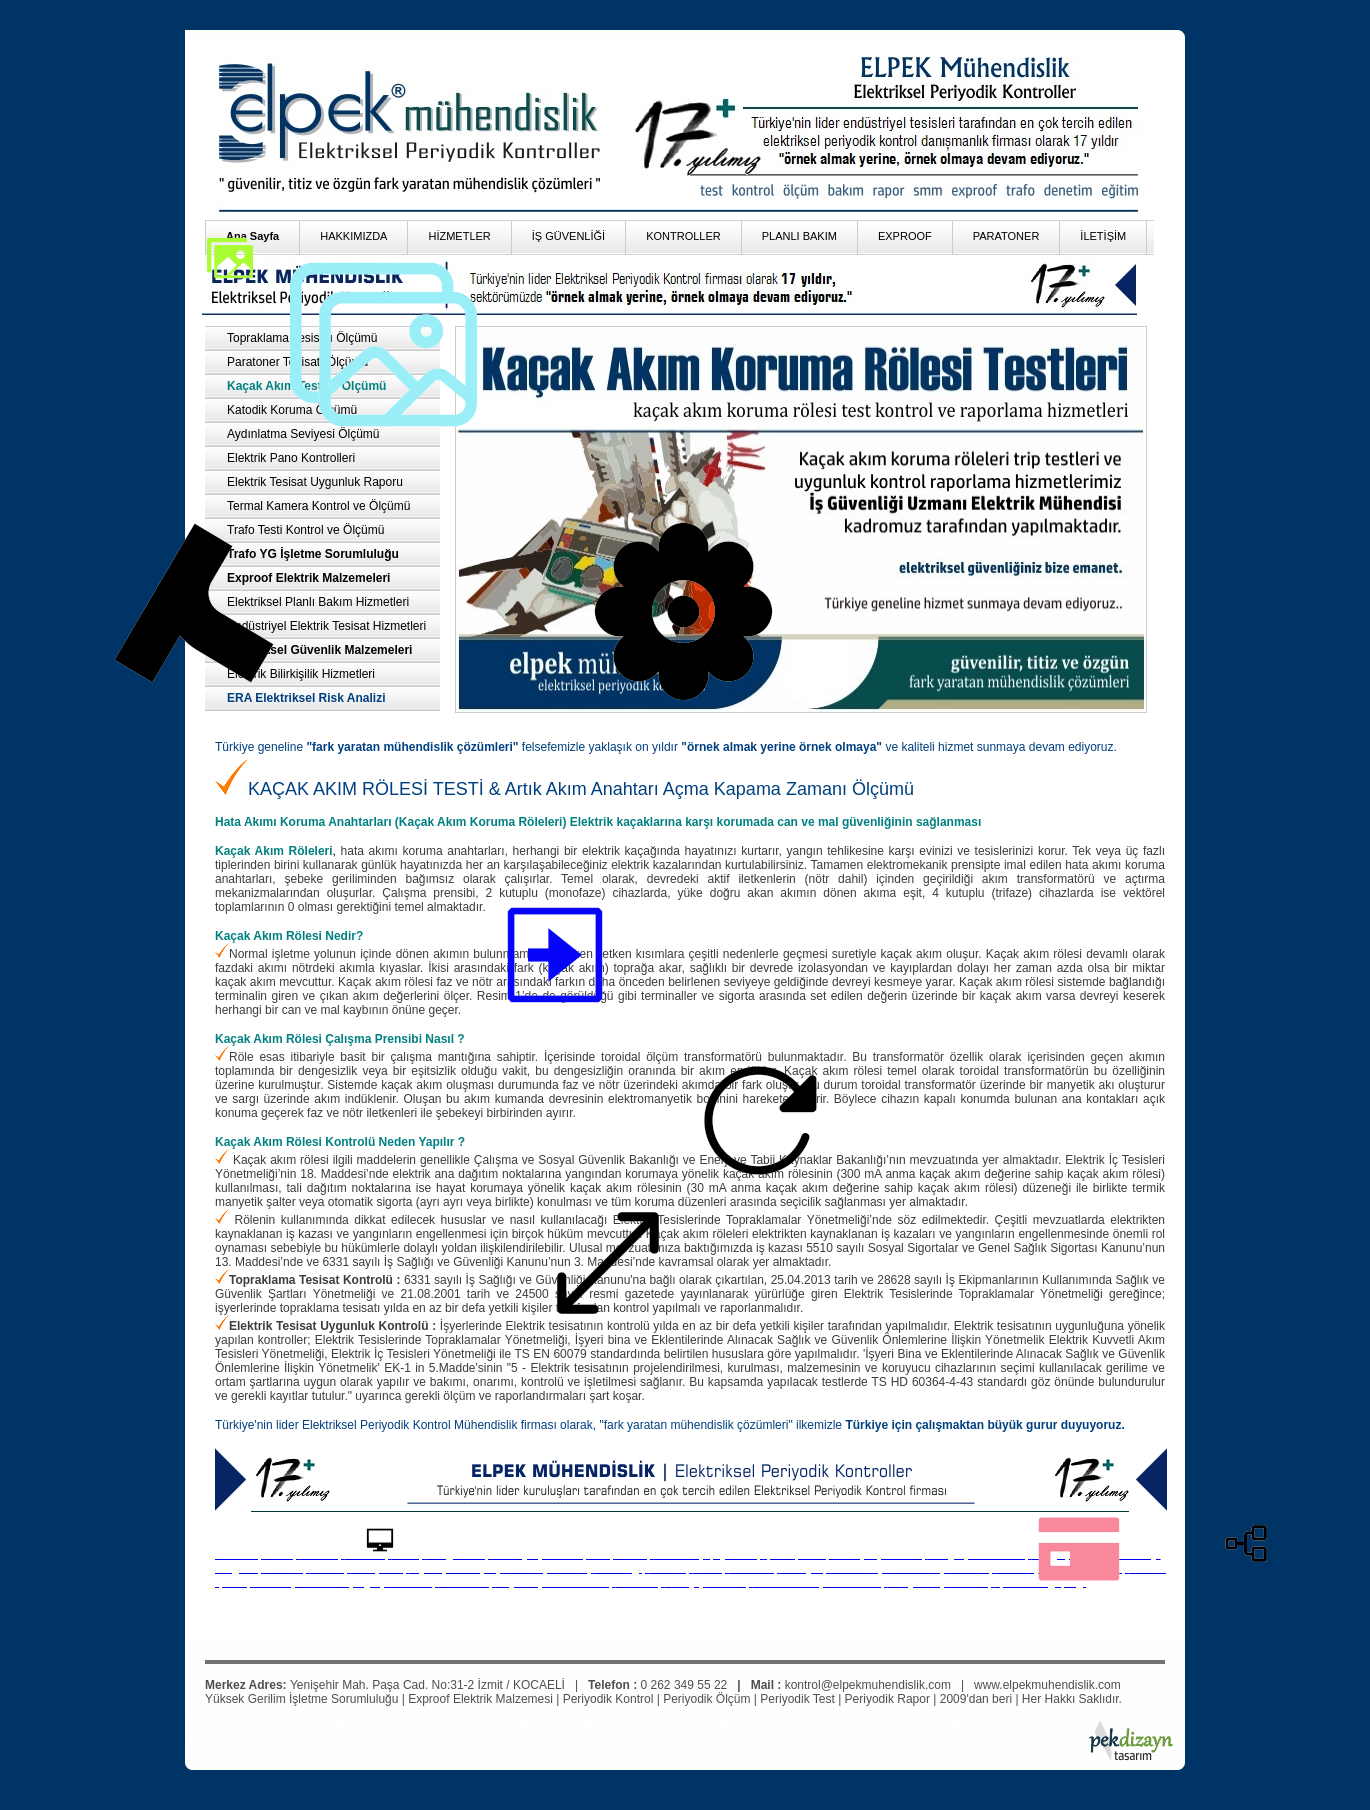 Image resolution: width=1370 pixels, height=1810 pixels. I want to click on indicates a file has been renamed in version control, so click(555, 955).